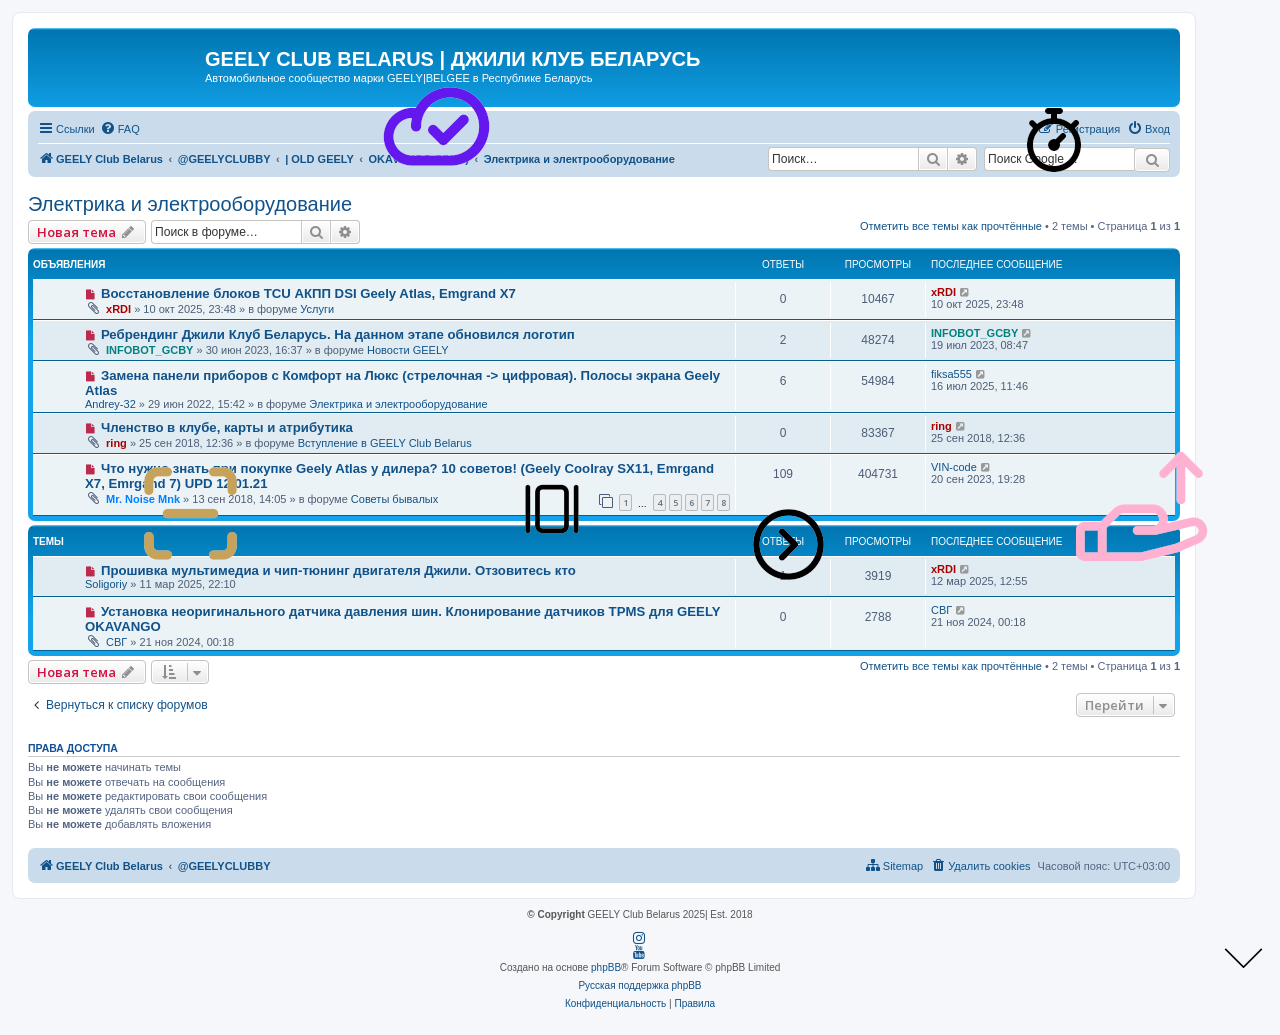 This screenshot has height=1035, width=1280. I want to click on upload or share from your hand, so click(1146, 513).